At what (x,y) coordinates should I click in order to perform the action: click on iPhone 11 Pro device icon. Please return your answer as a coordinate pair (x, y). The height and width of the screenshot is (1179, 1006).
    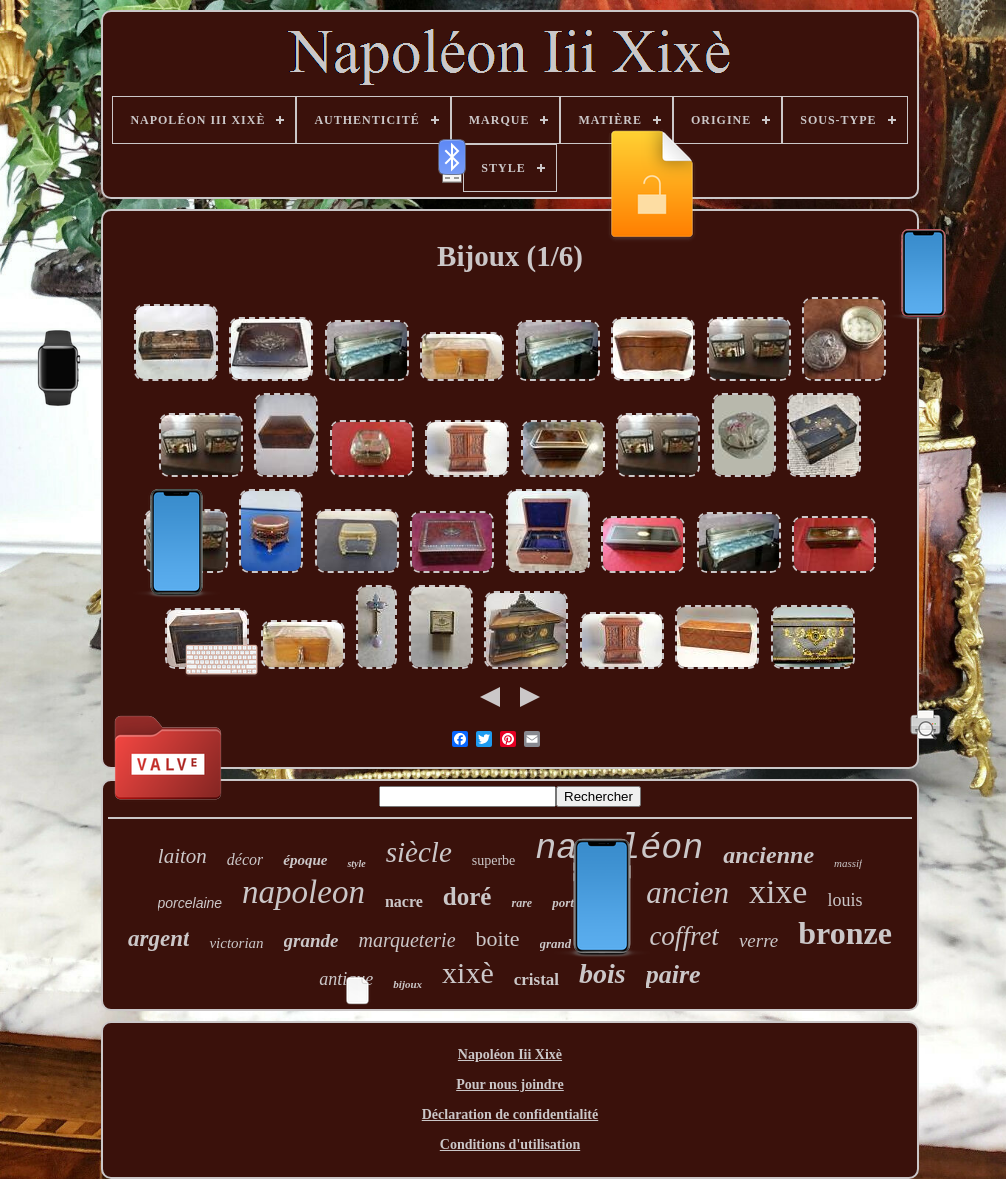
    Looking at the image, I should click on (176, 543).